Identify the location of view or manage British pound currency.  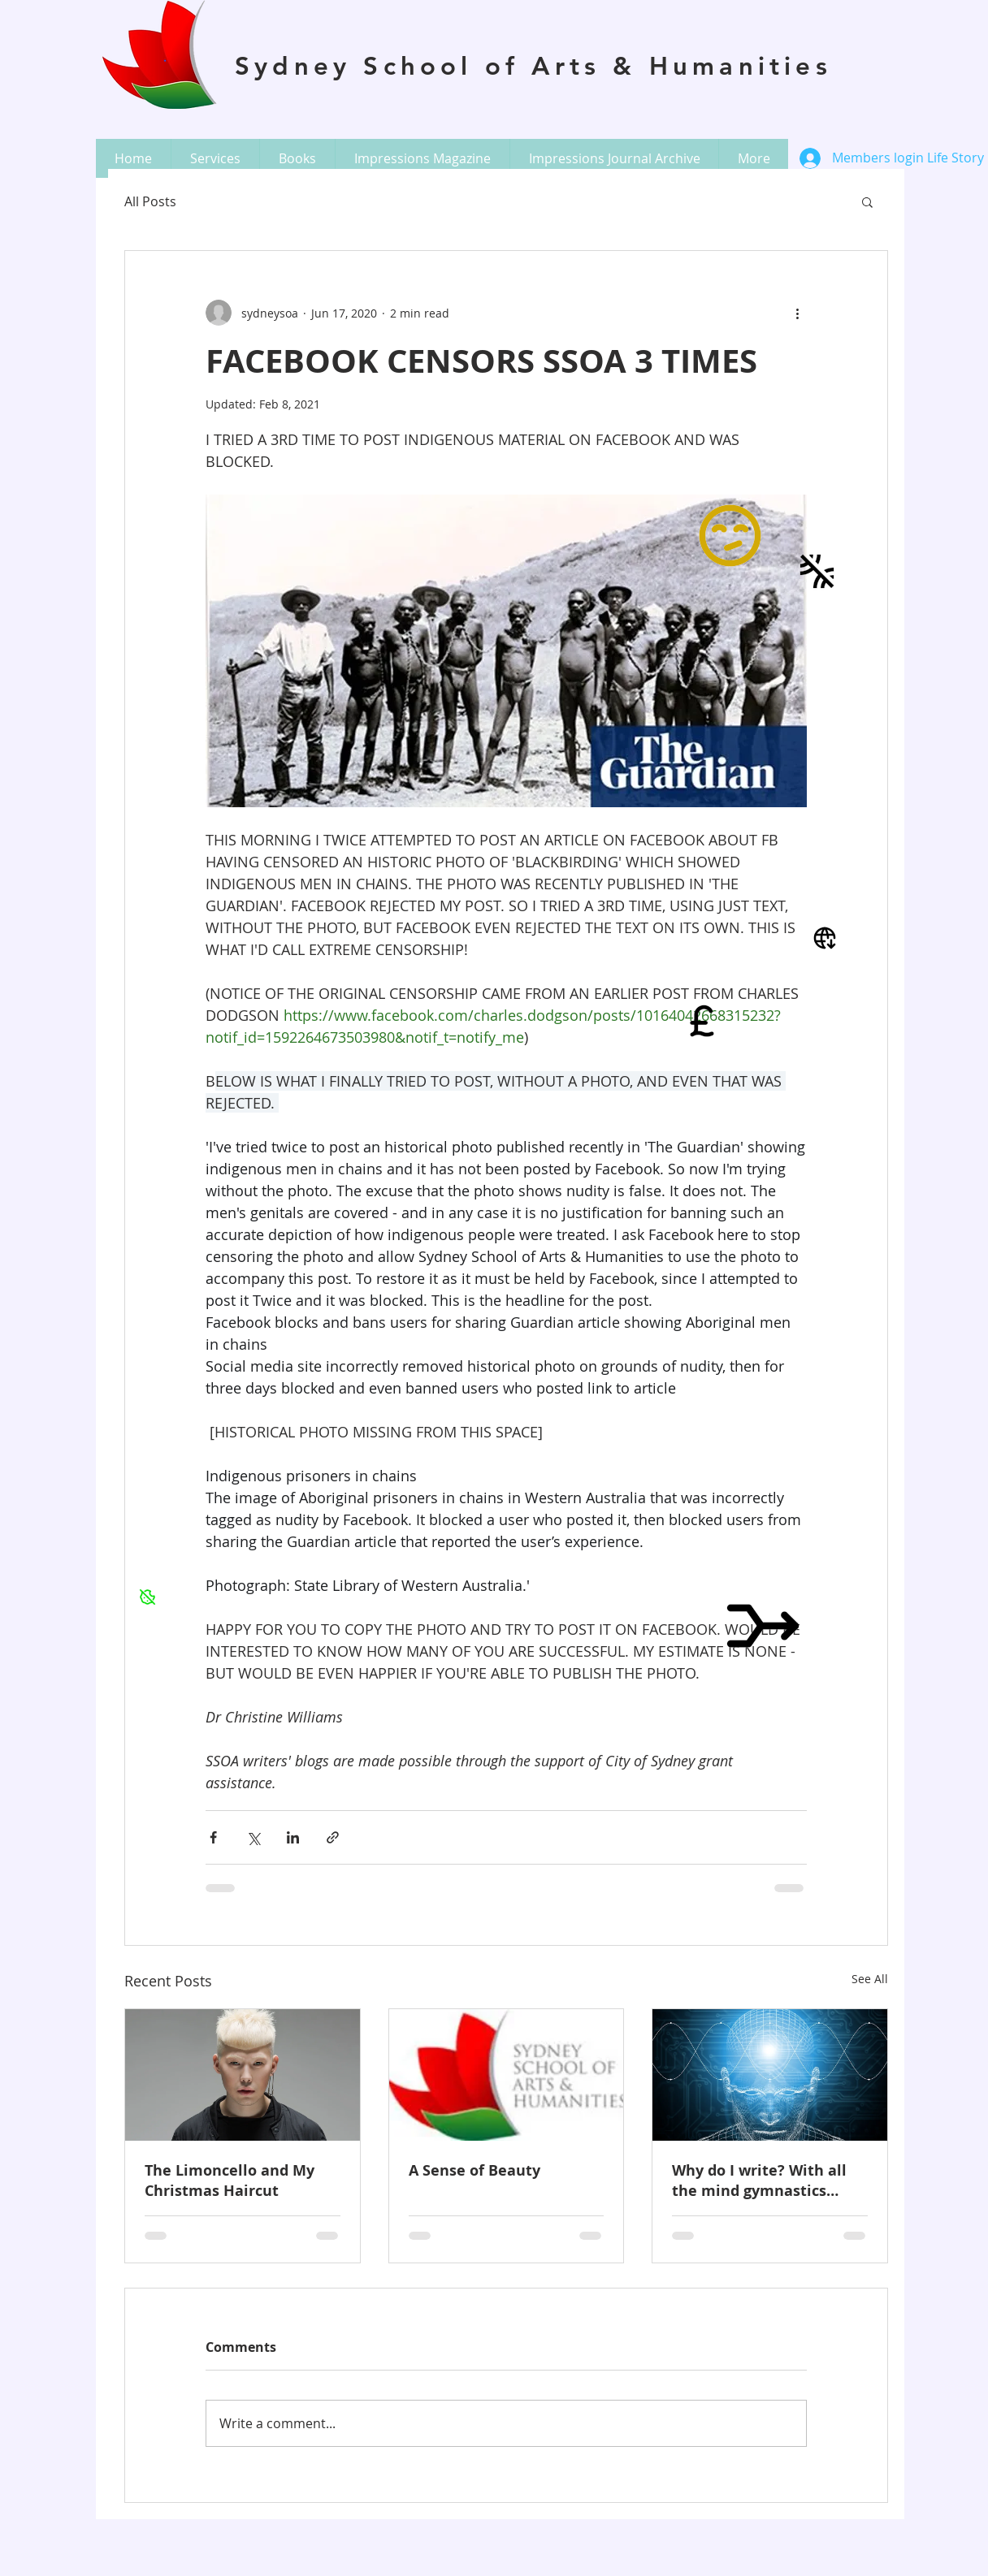
(702, 1021).